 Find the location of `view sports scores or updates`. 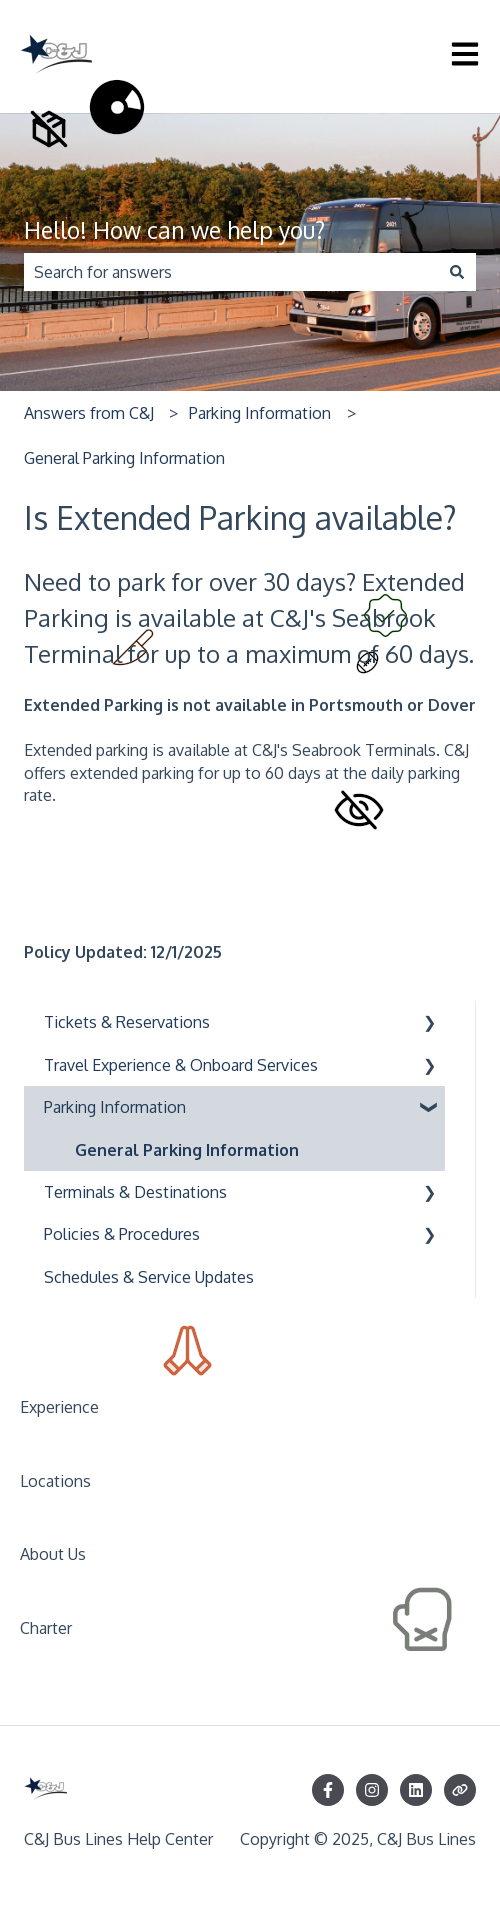

view sports scores or updates is located at coordinates (367, 662).